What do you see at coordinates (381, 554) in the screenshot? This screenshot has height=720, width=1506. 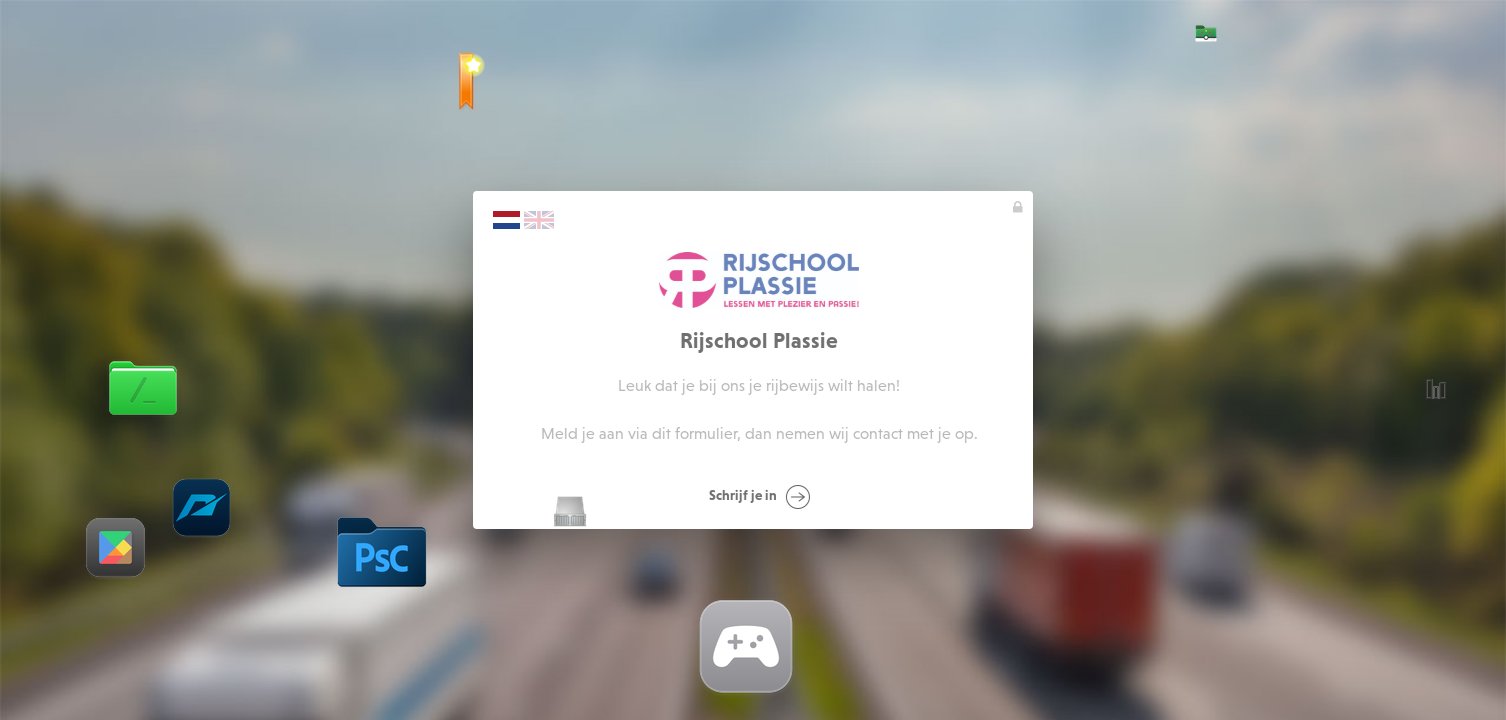 I see `open folder containing adobe photoshop classic files` at bounding box center [381, 554].